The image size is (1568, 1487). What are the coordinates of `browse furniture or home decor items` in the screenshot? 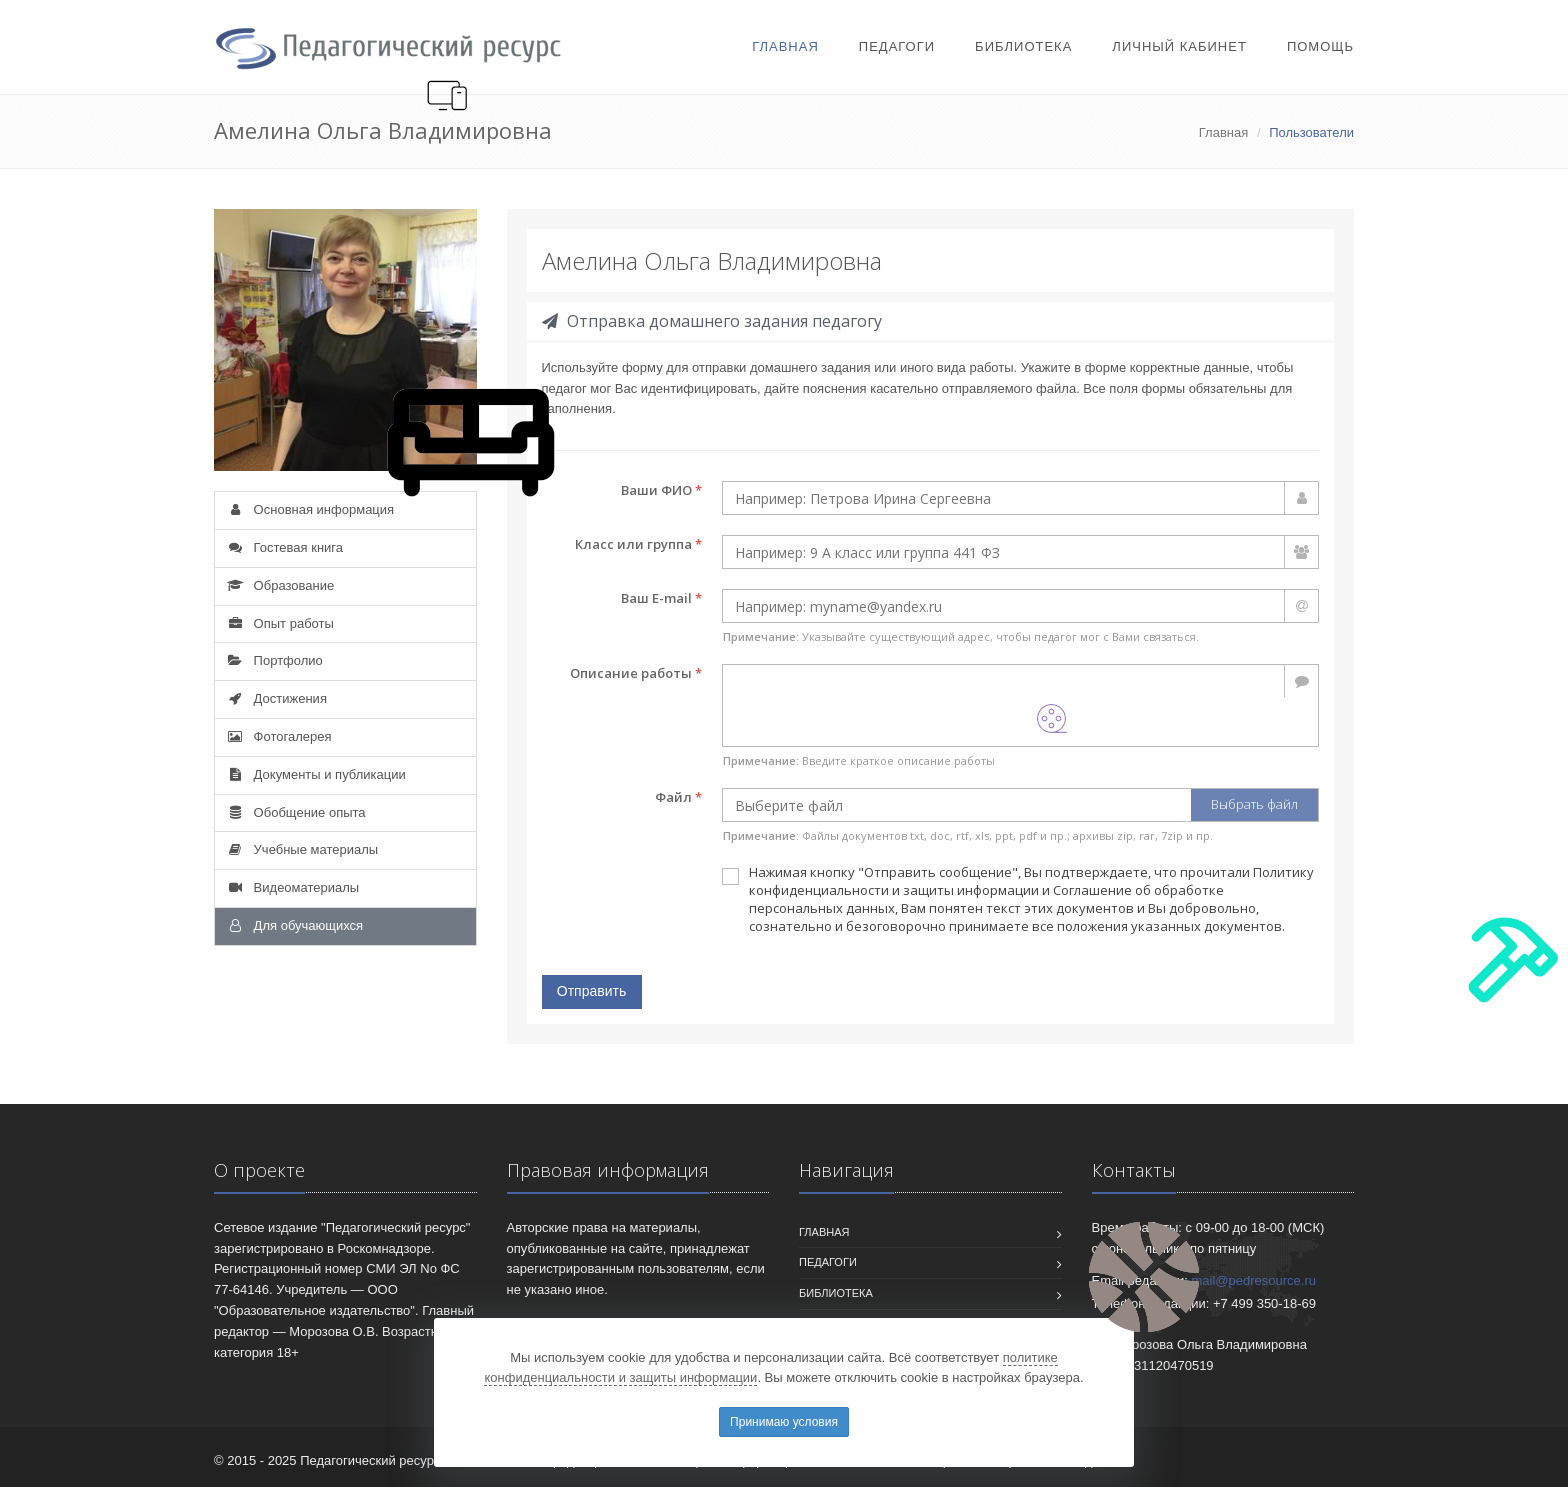 It's located at (471, 440).